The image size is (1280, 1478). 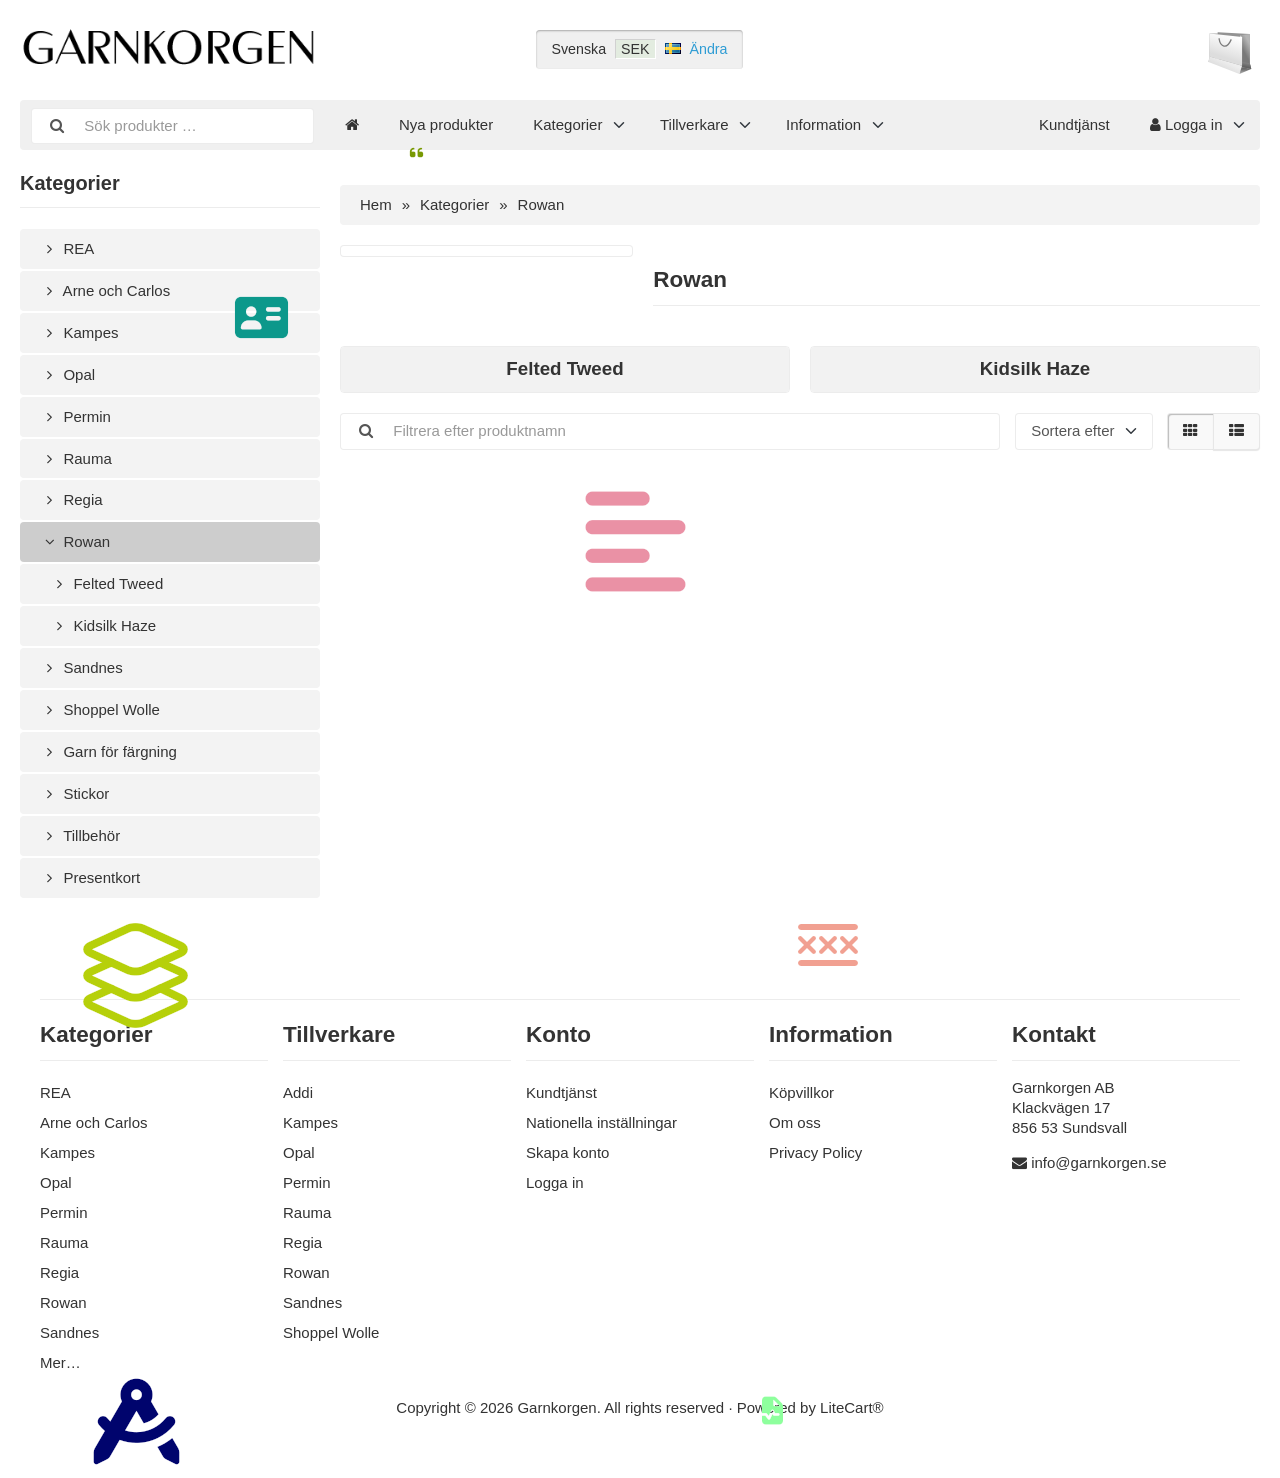 I want to click on align text to the left, so click(x=635, y=541).